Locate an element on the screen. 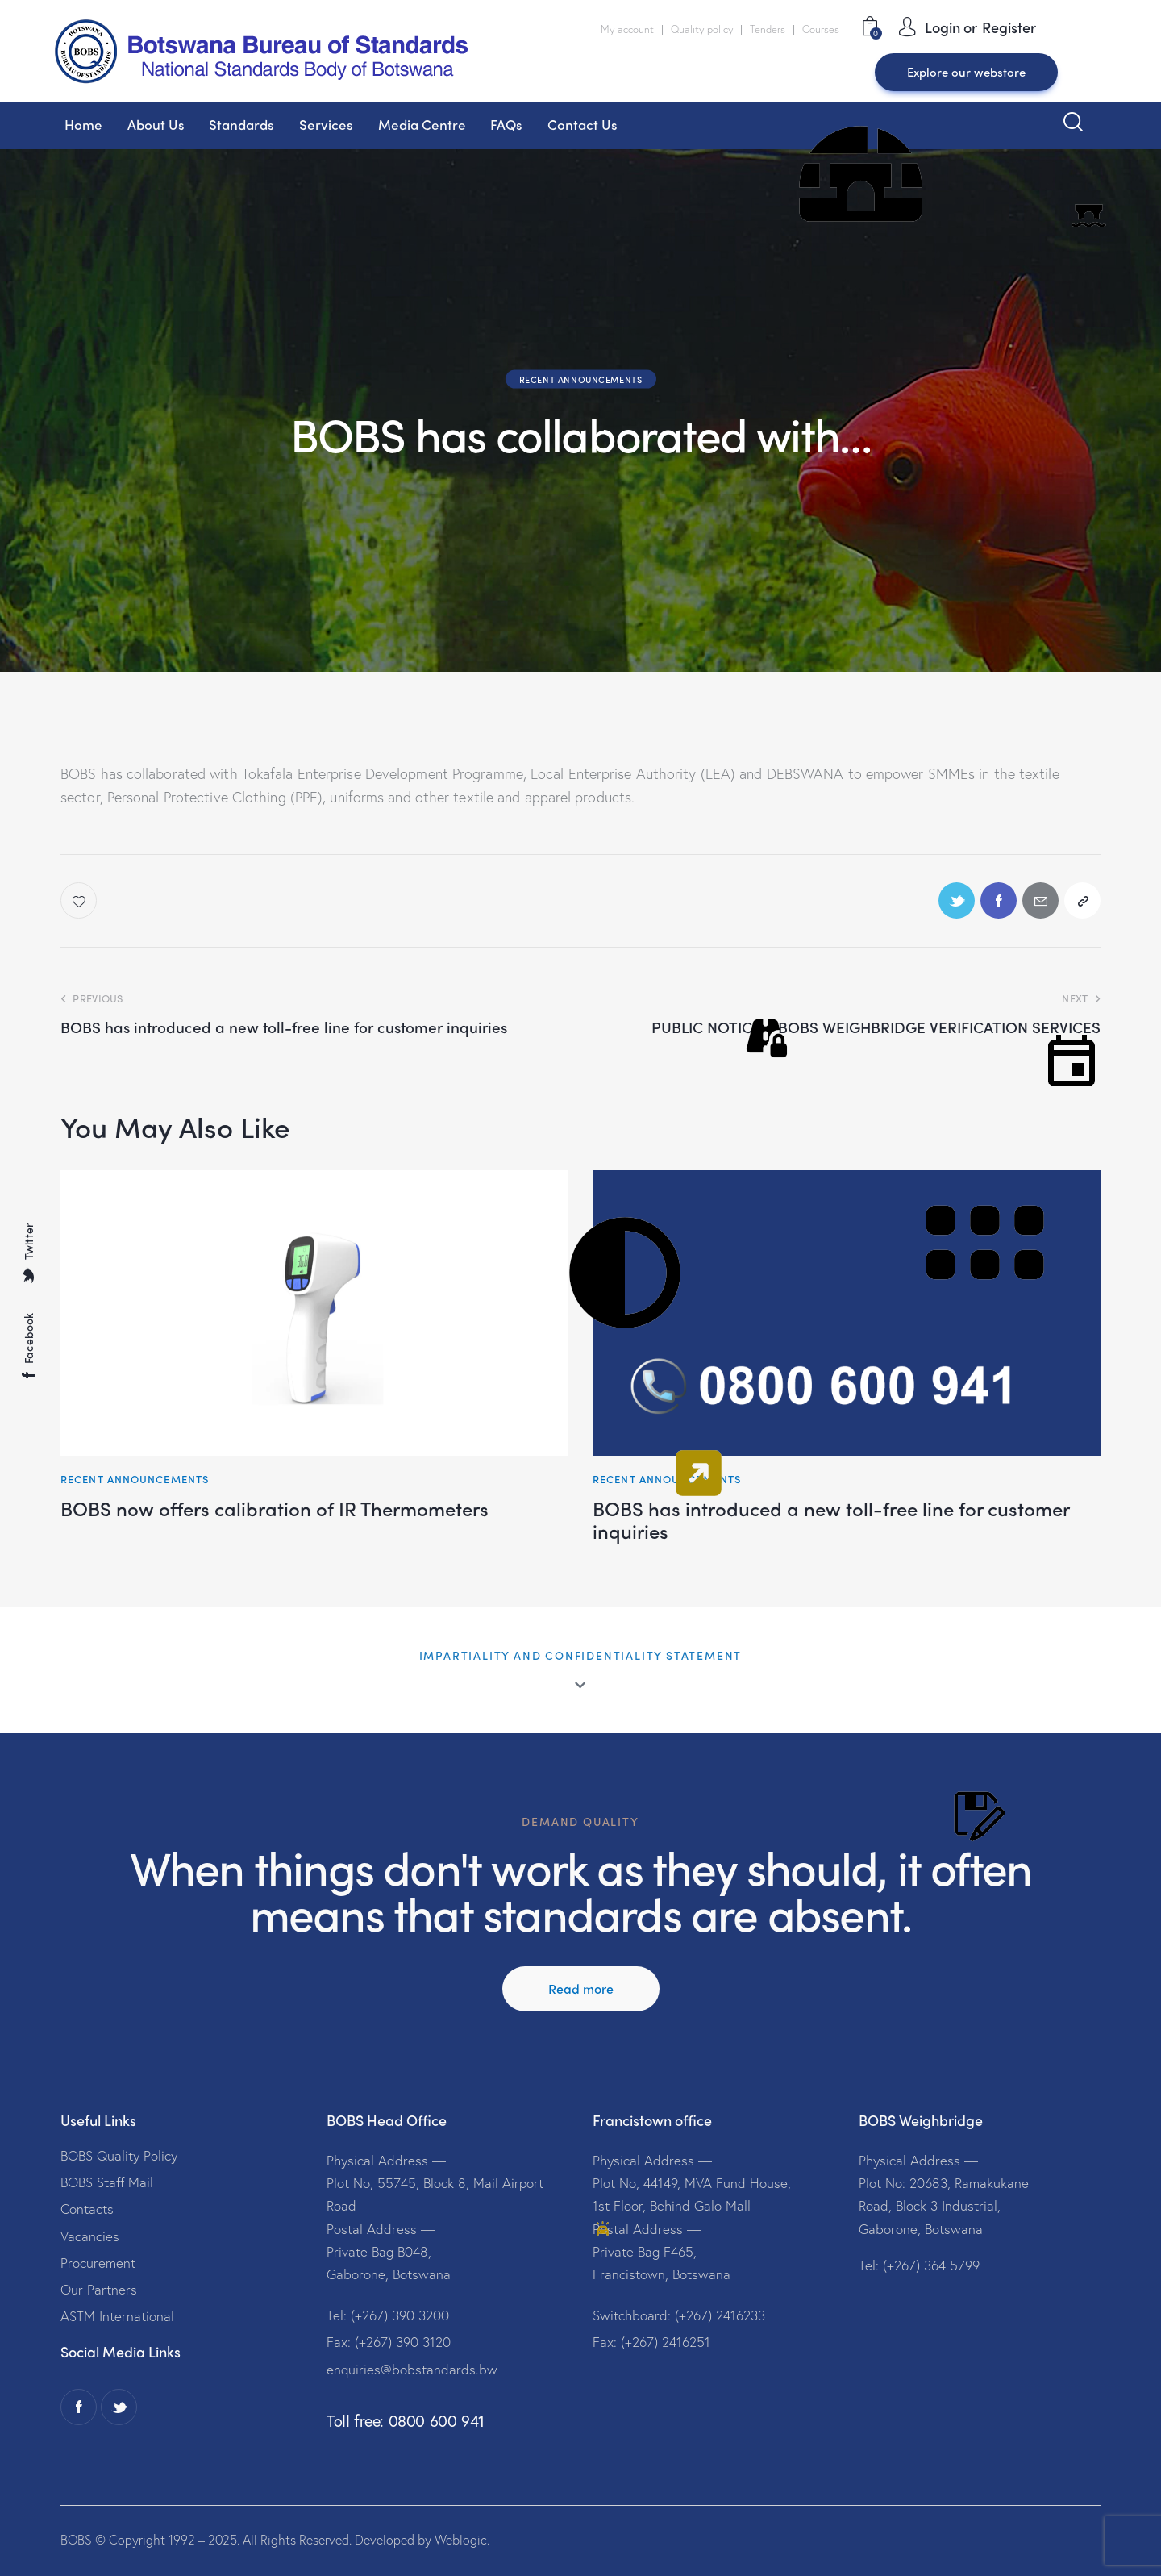  open link in a new window or tab is located at coordinates (698, 1473).